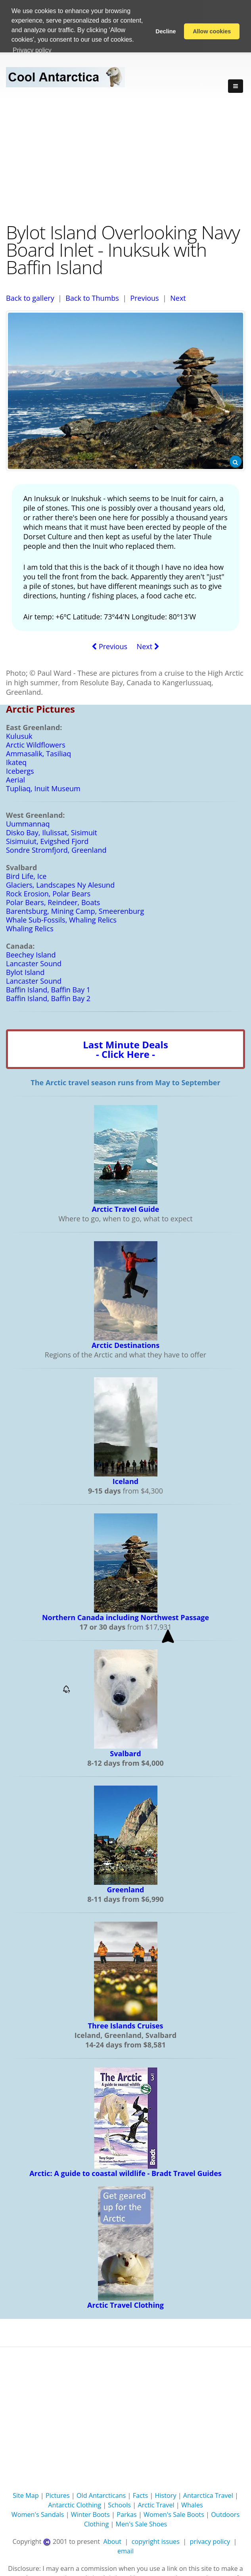 The height and width of the screenshot is (2576, 251). Describe the element at coordinates (168, 1636) in the screenshot. I see `start navigation or get directions` at that location.